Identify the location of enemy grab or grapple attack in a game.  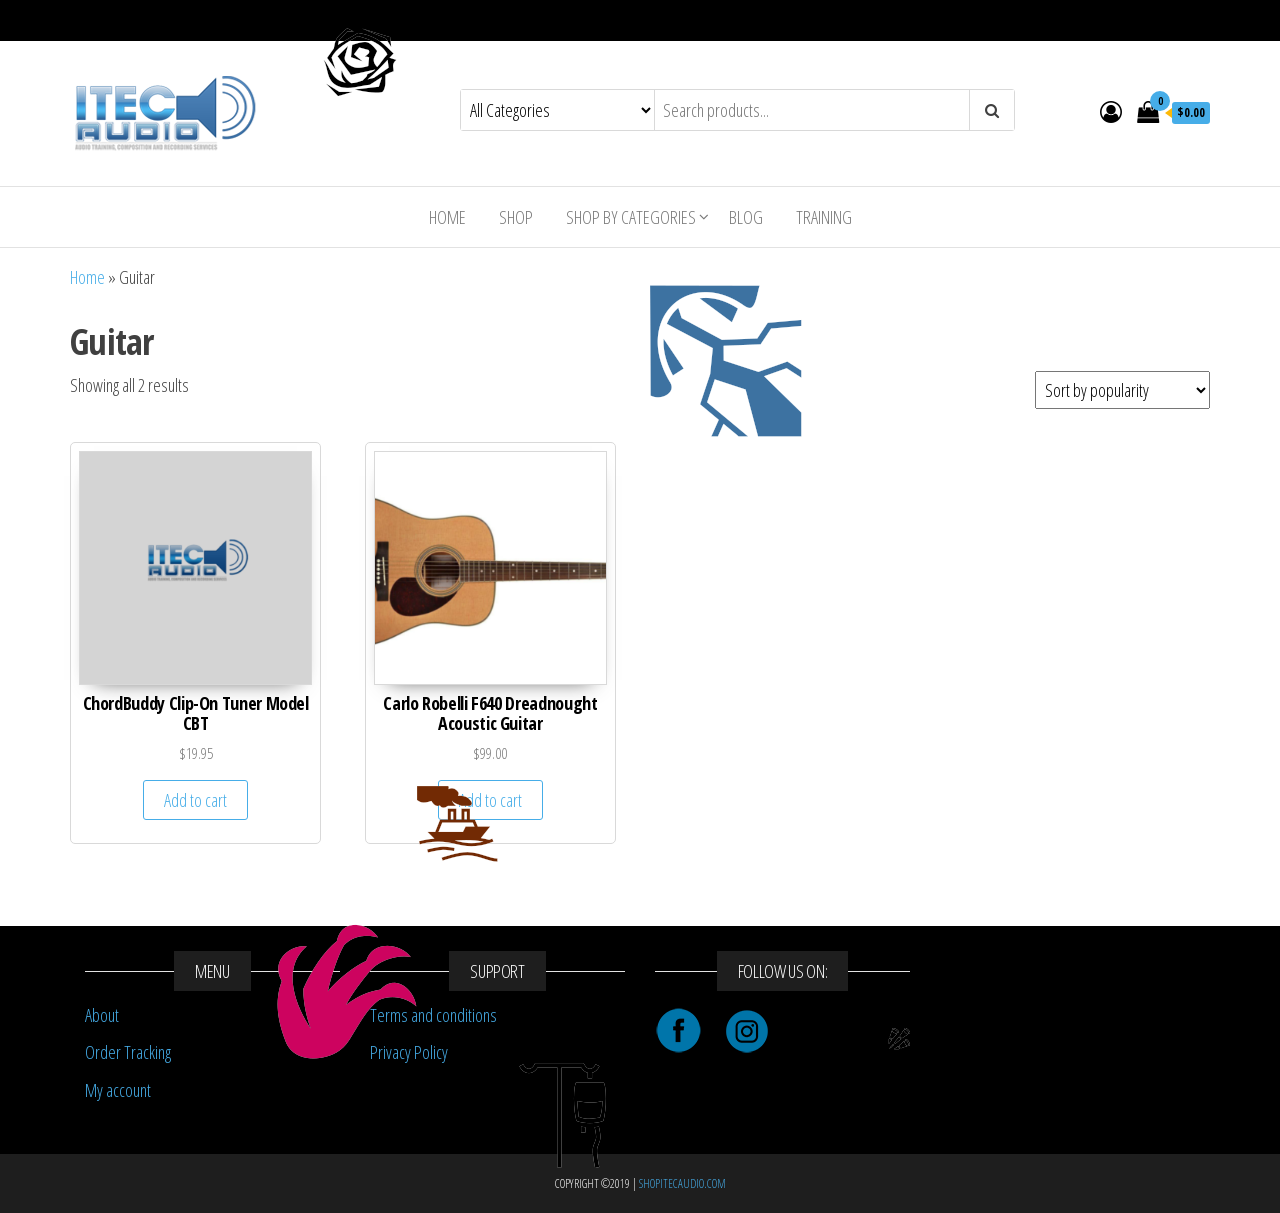
(347, 989).